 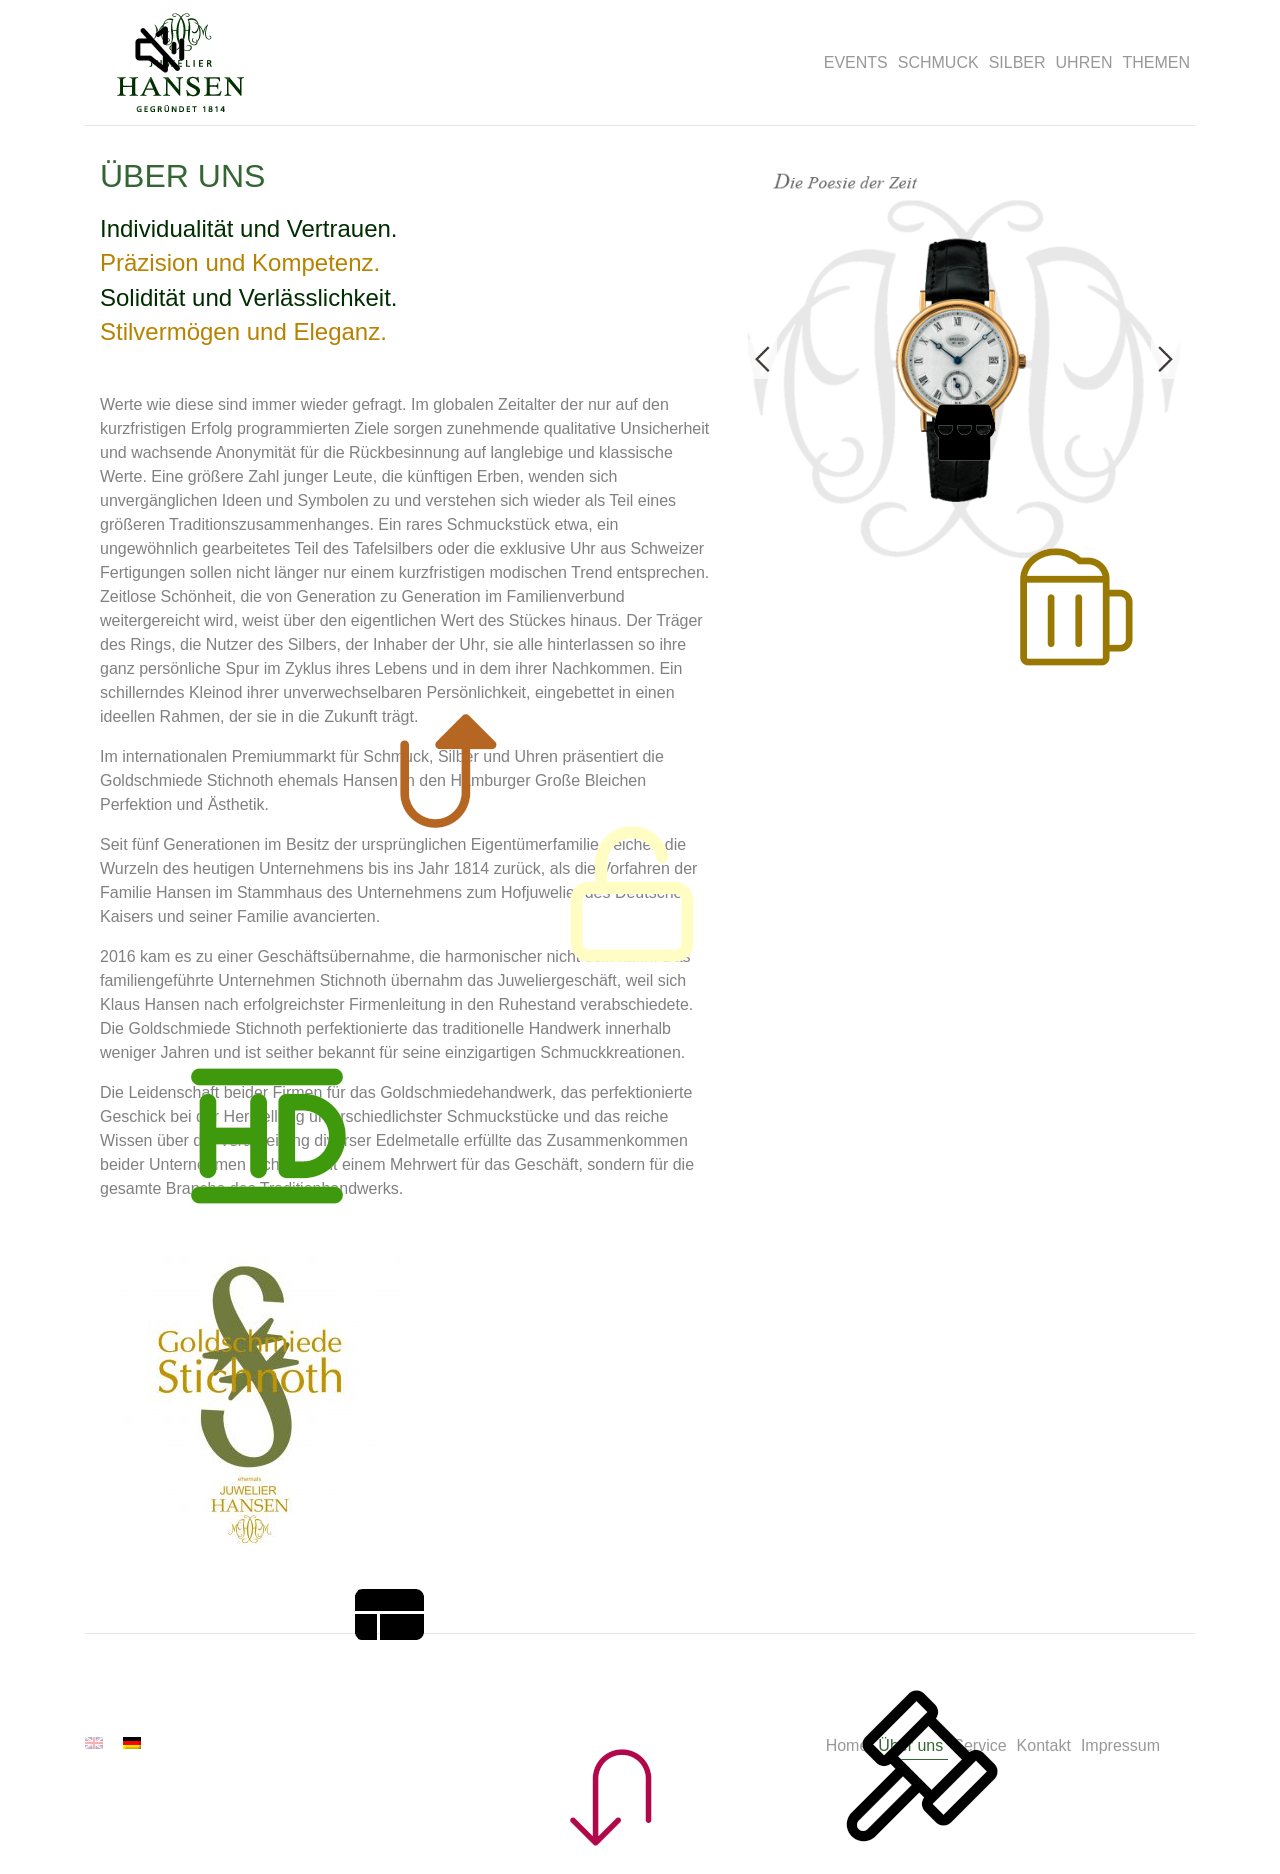 I want to click on unlock a secured item or feature, so click(x=632, y=894).